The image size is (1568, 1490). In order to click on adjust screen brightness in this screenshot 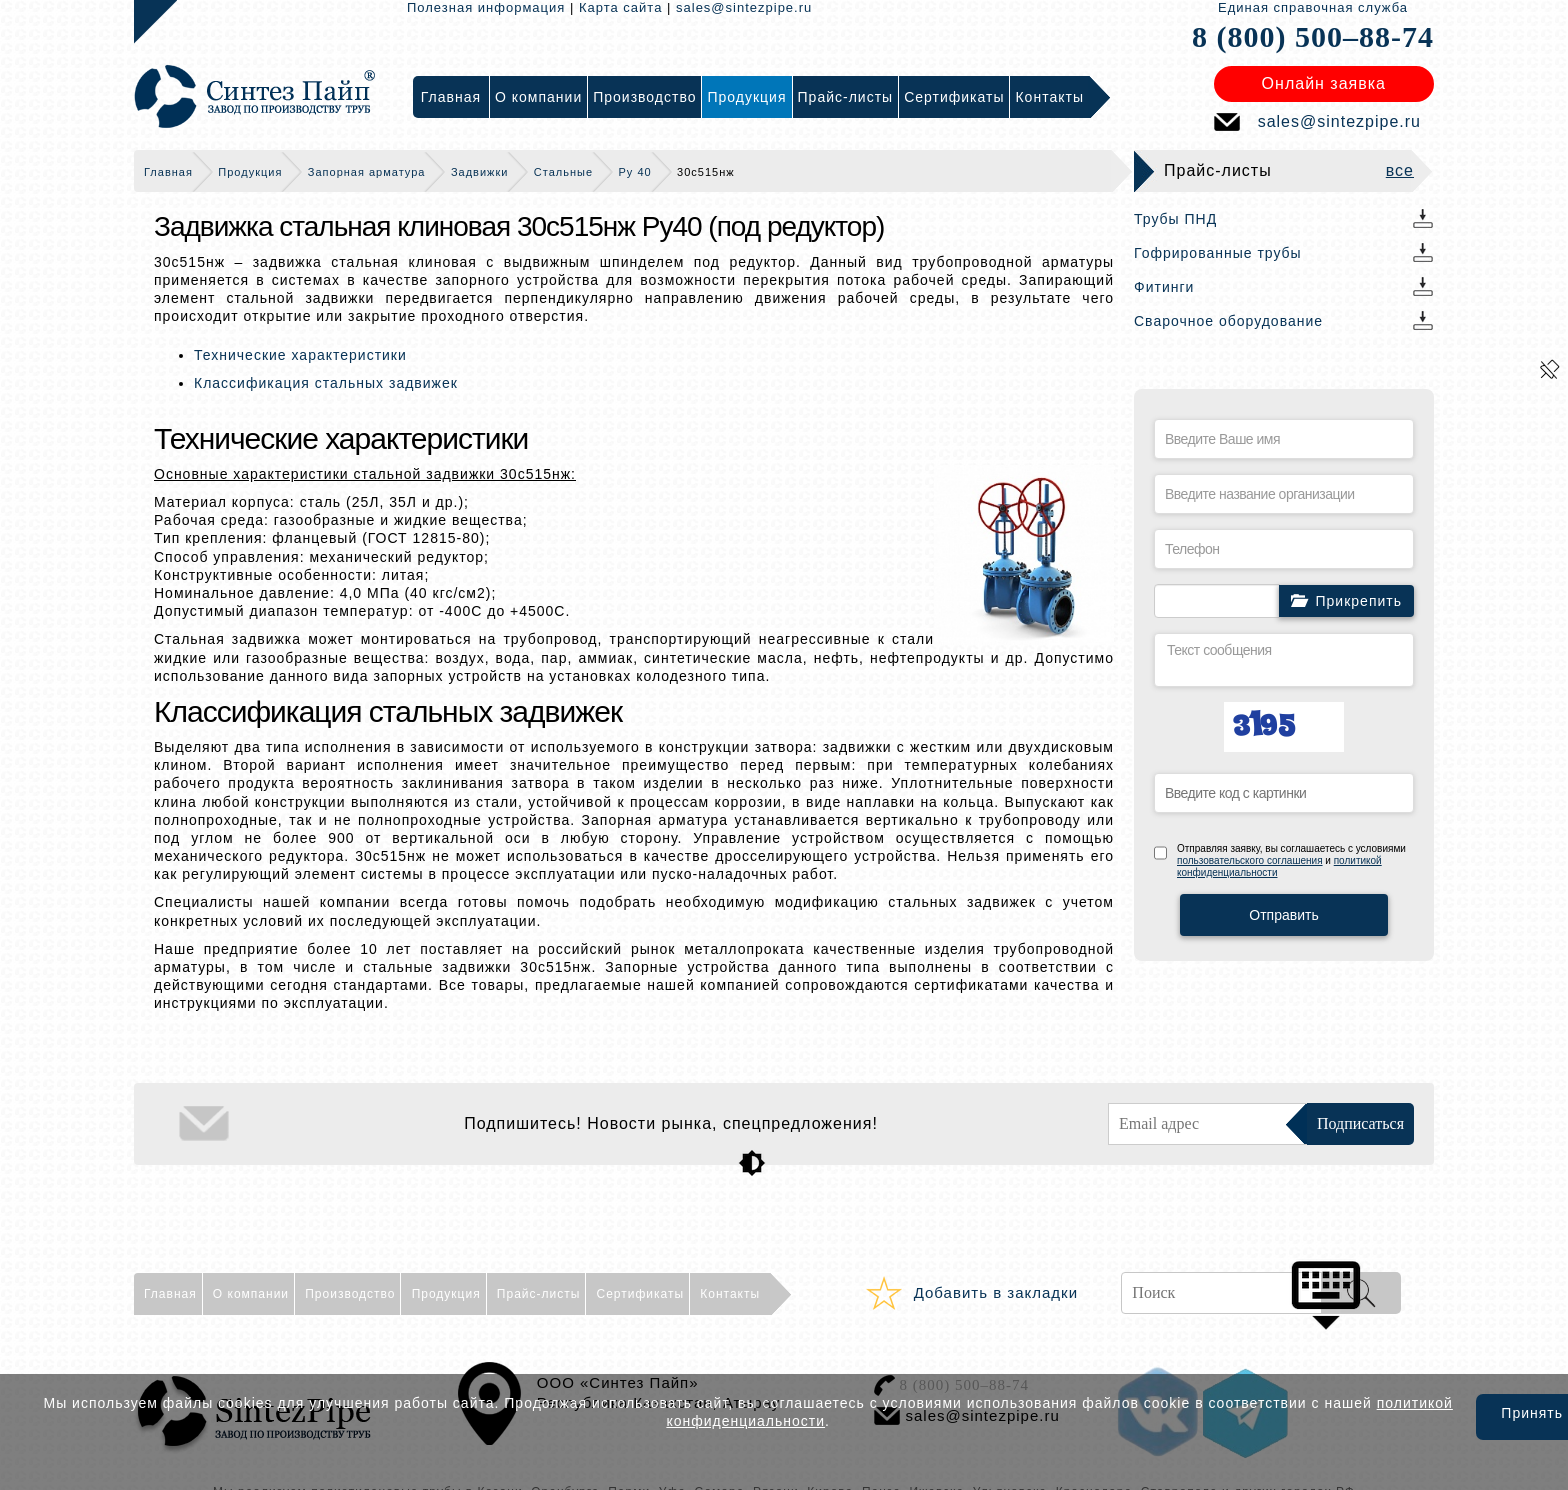, I will do `click(752, 1163)`.